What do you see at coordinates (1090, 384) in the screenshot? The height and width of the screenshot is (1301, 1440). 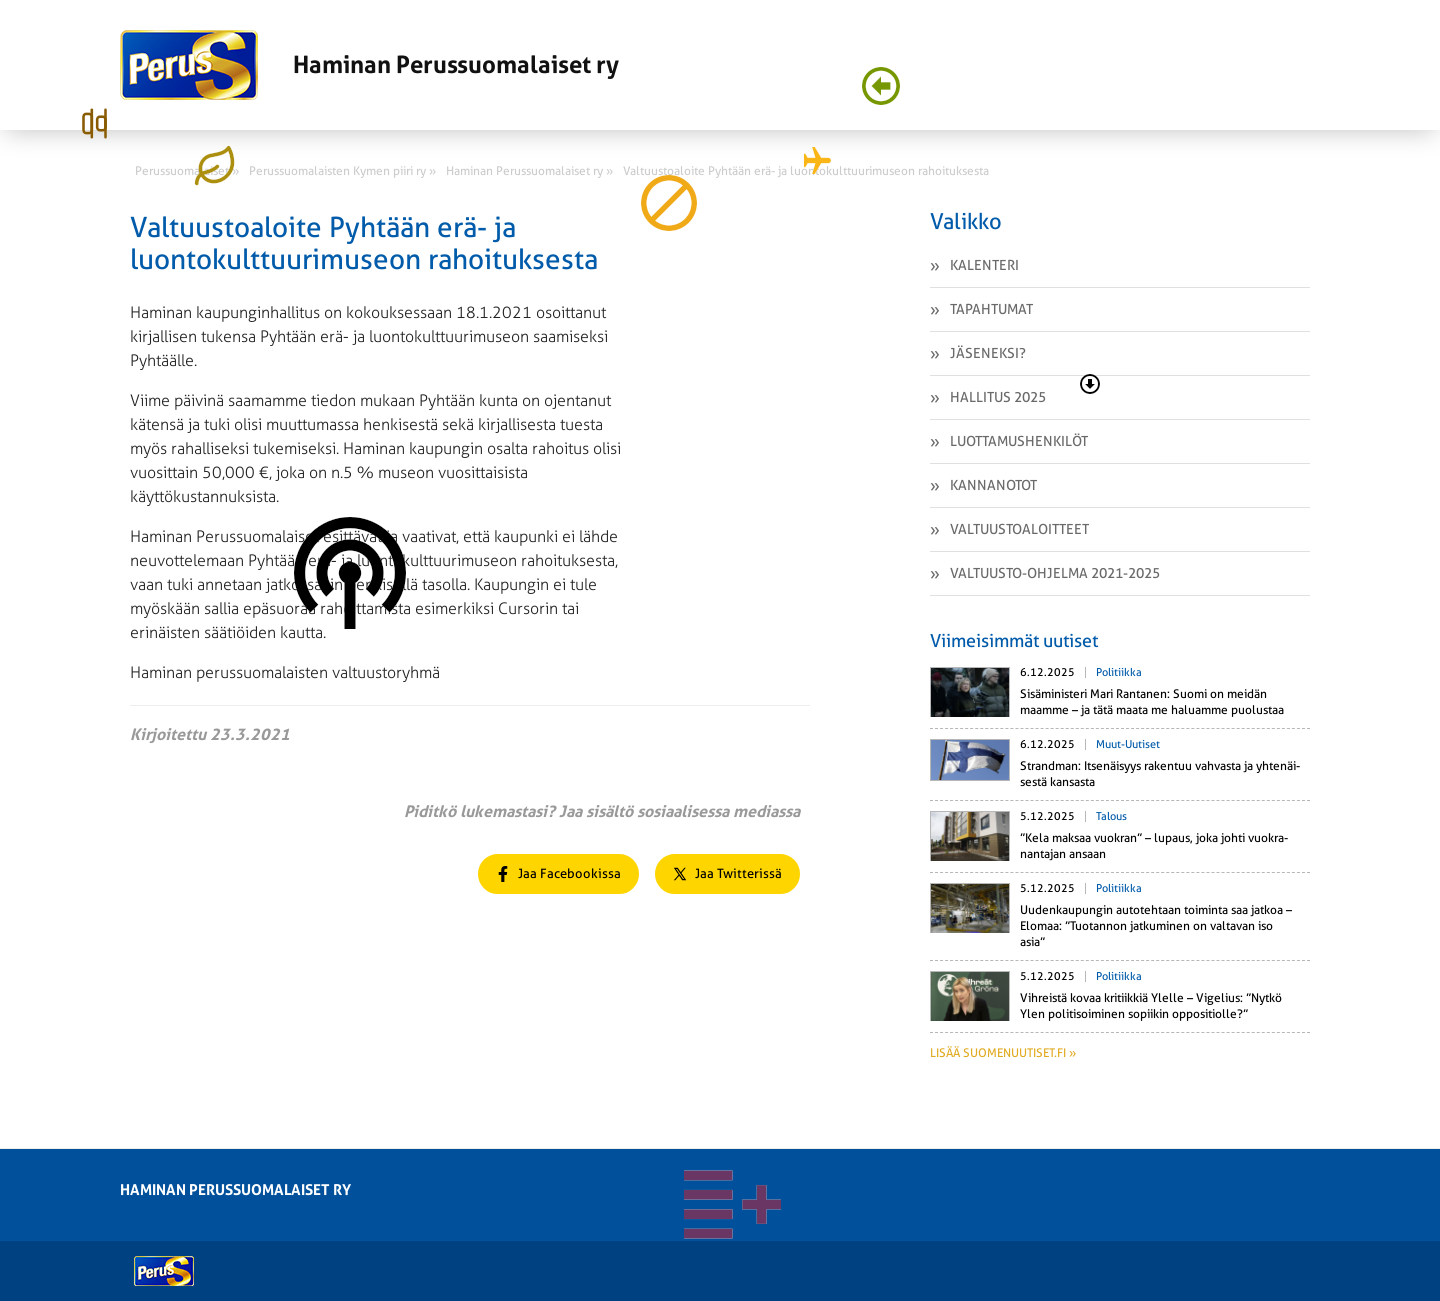 I see `download a file or content` at bounding box center [1090, 384].